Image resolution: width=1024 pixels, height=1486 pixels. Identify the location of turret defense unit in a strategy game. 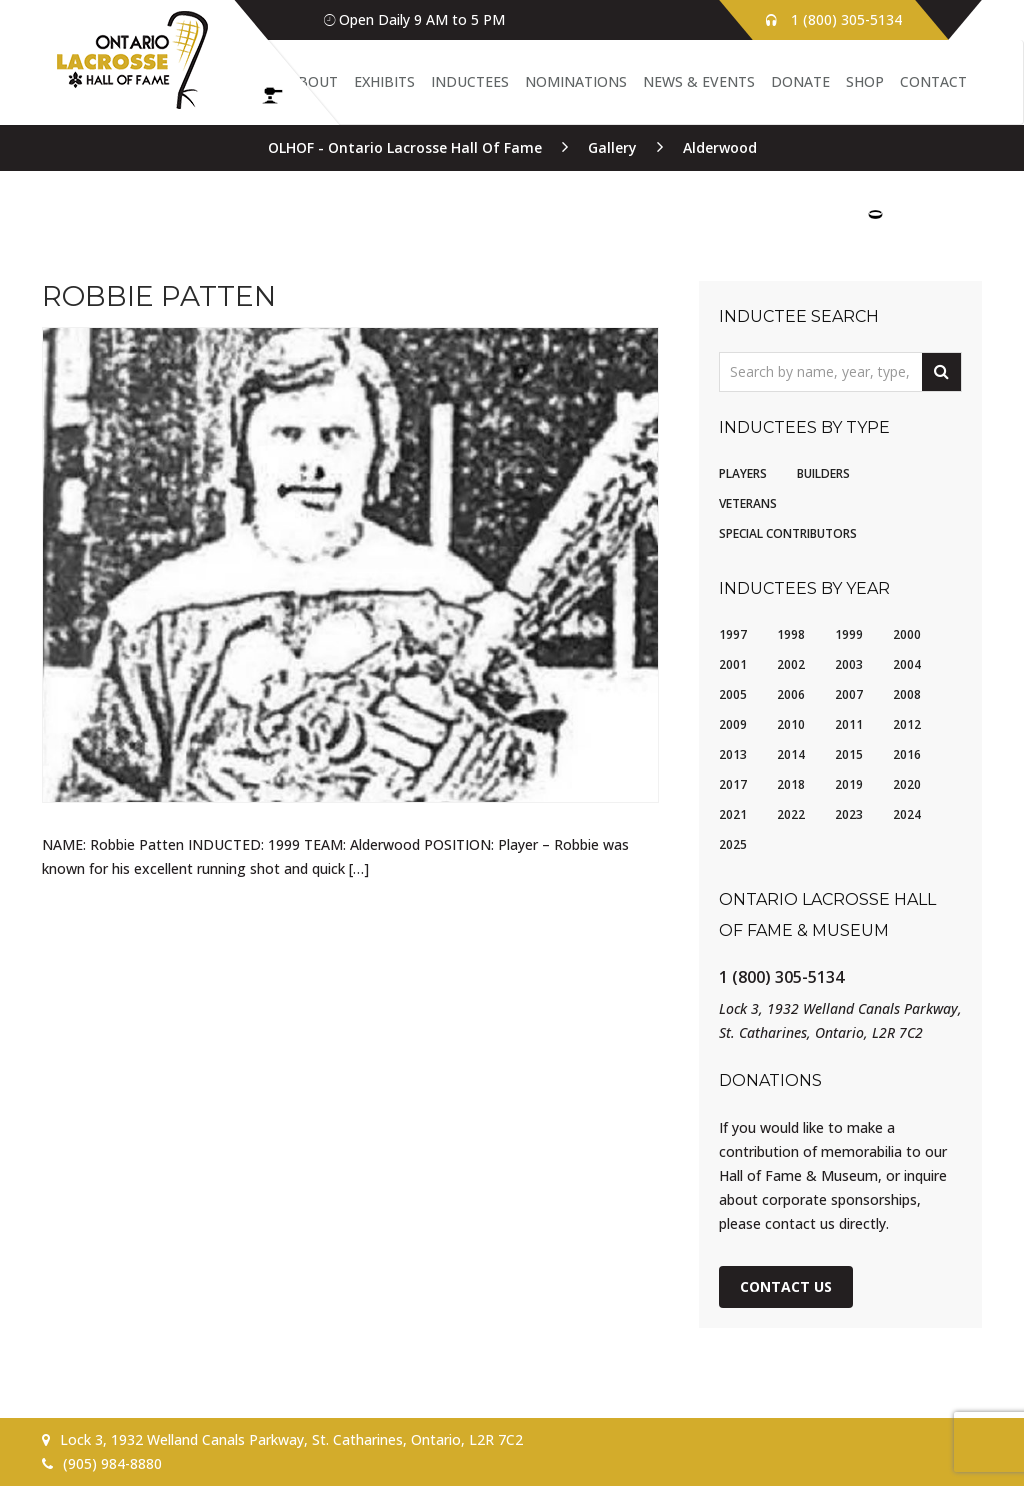
(272, 95).